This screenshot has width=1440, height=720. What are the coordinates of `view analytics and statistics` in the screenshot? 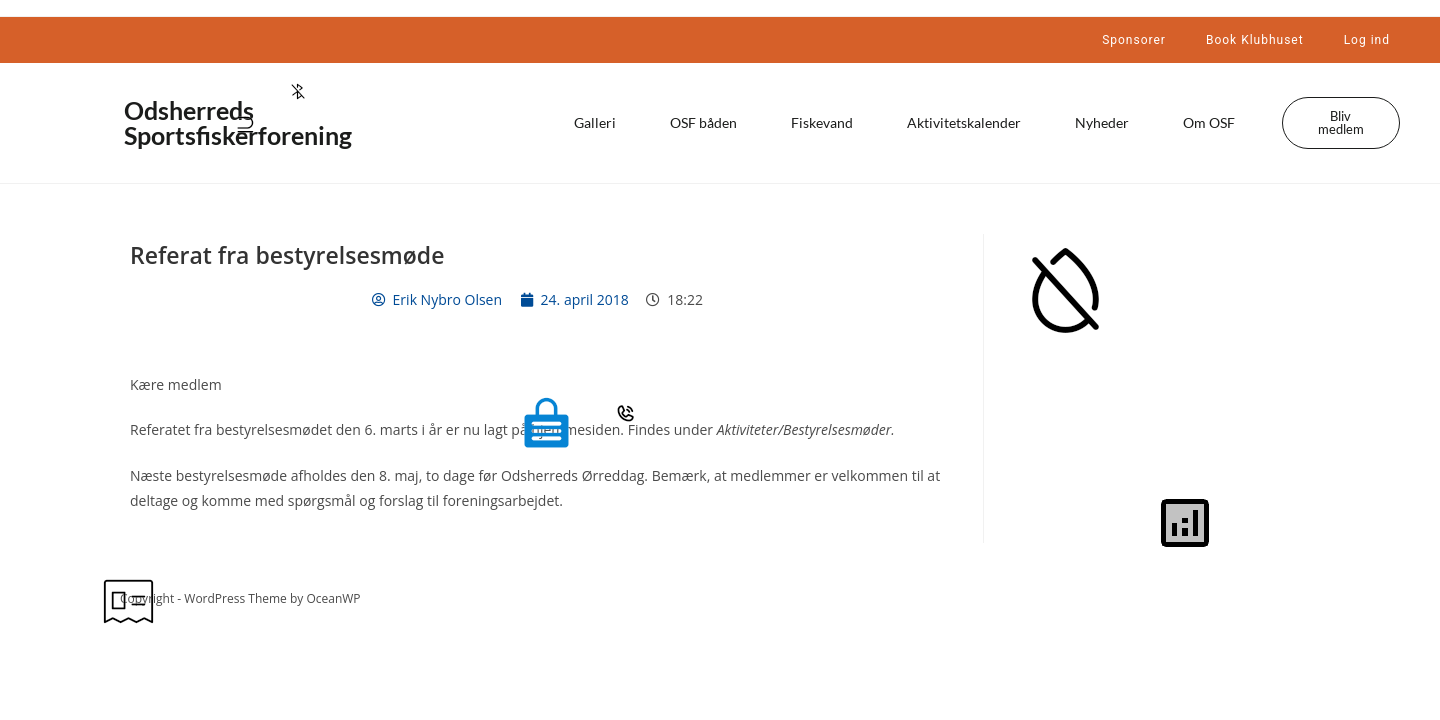 It's located at (1185, 523).